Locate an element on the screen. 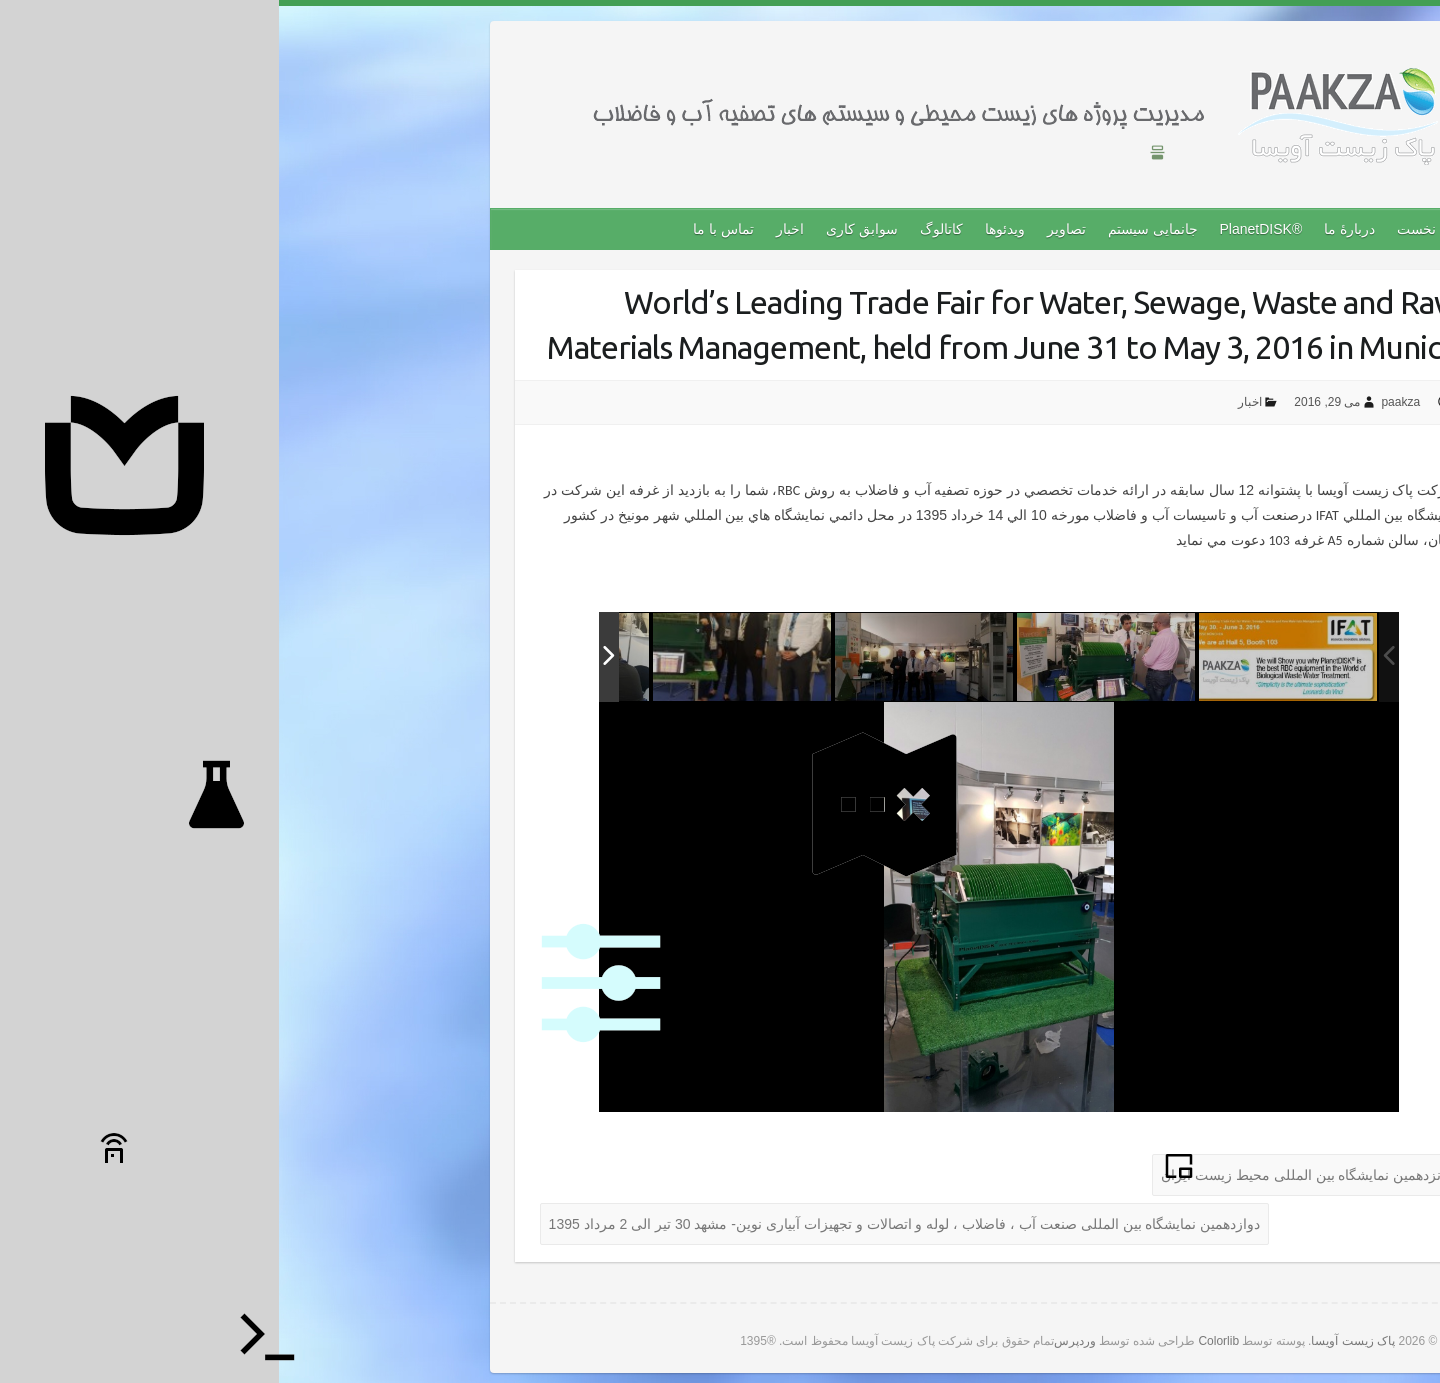 This screenshot has height=1383, width=1440. open command line interface is located at coordinates (268, 1334).